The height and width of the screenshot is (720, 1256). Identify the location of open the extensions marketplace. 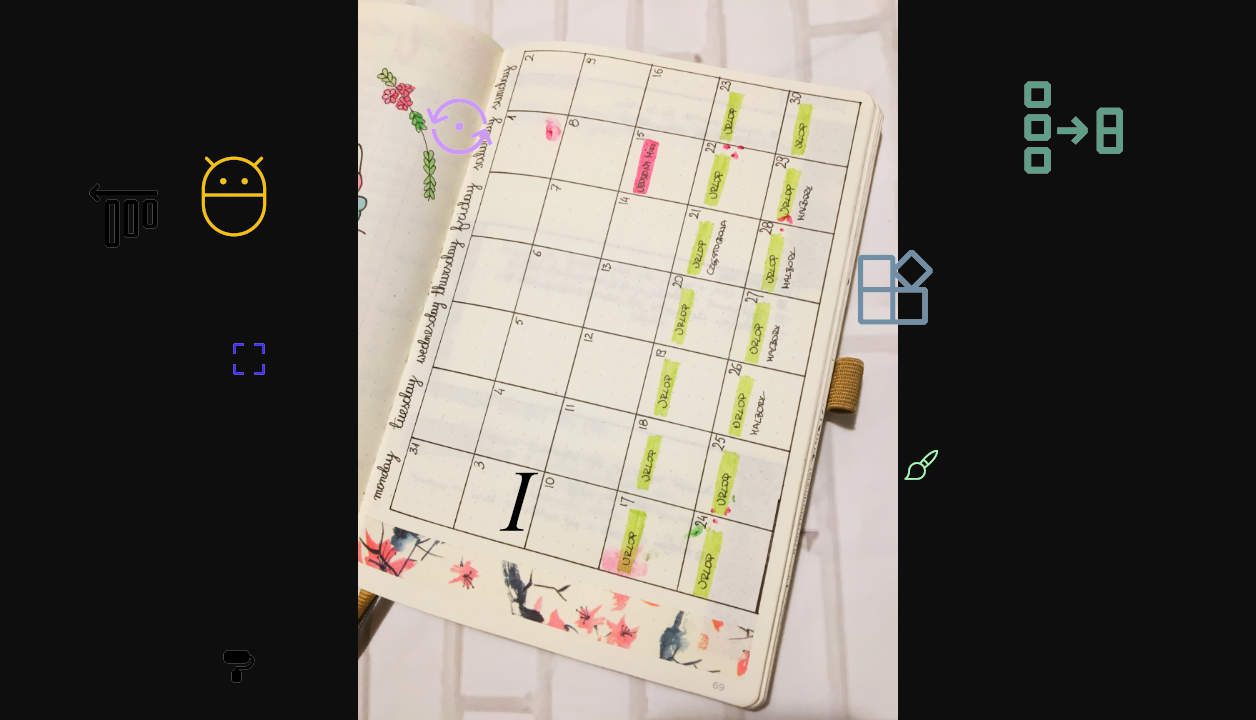
(892, 287).